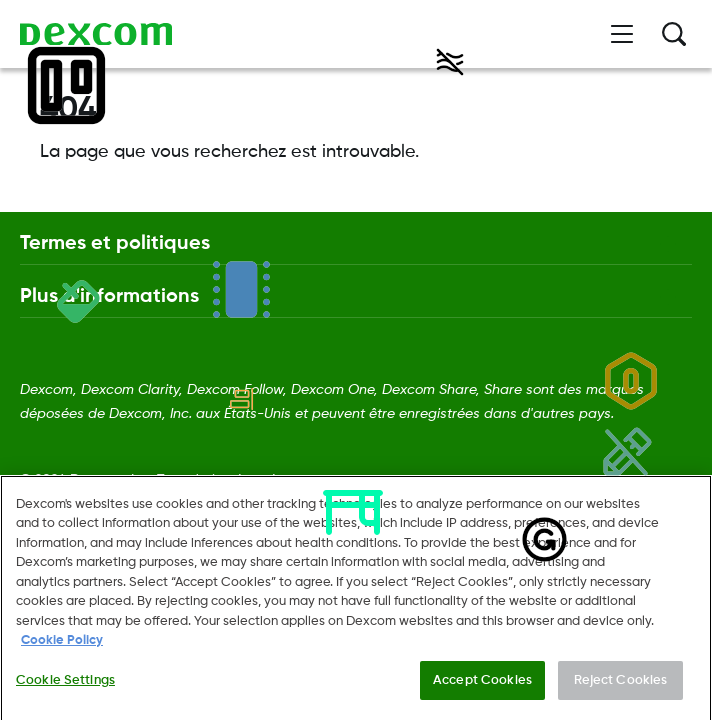 This screenshot has width=712, height=720. I want to click on access workspace or desk booking, so click(353, 511).